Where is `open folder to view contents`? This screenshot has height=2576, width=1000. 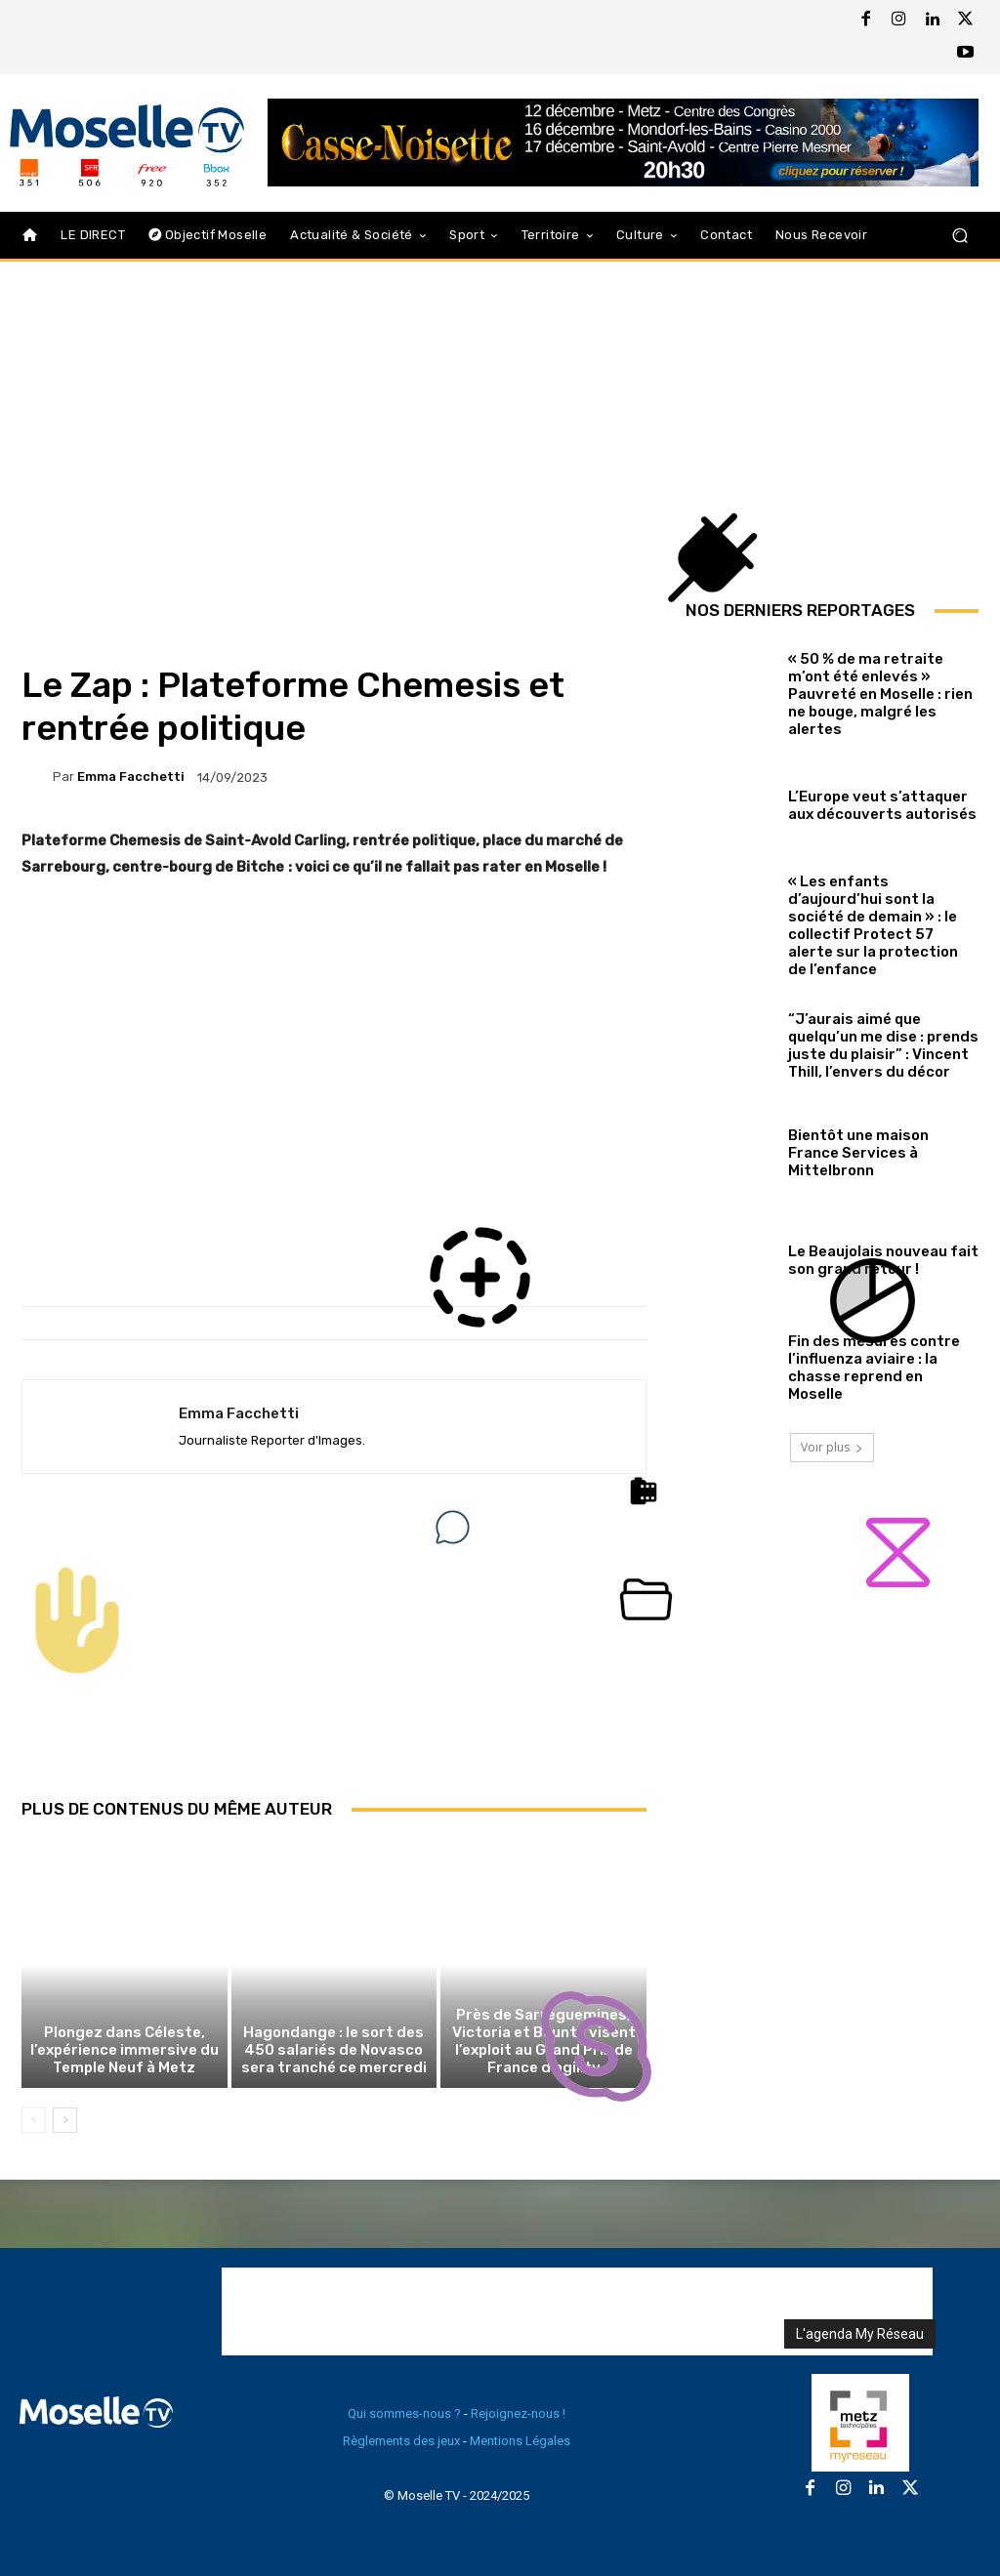 open folder to view contents is located at coordinates (646, 1599).